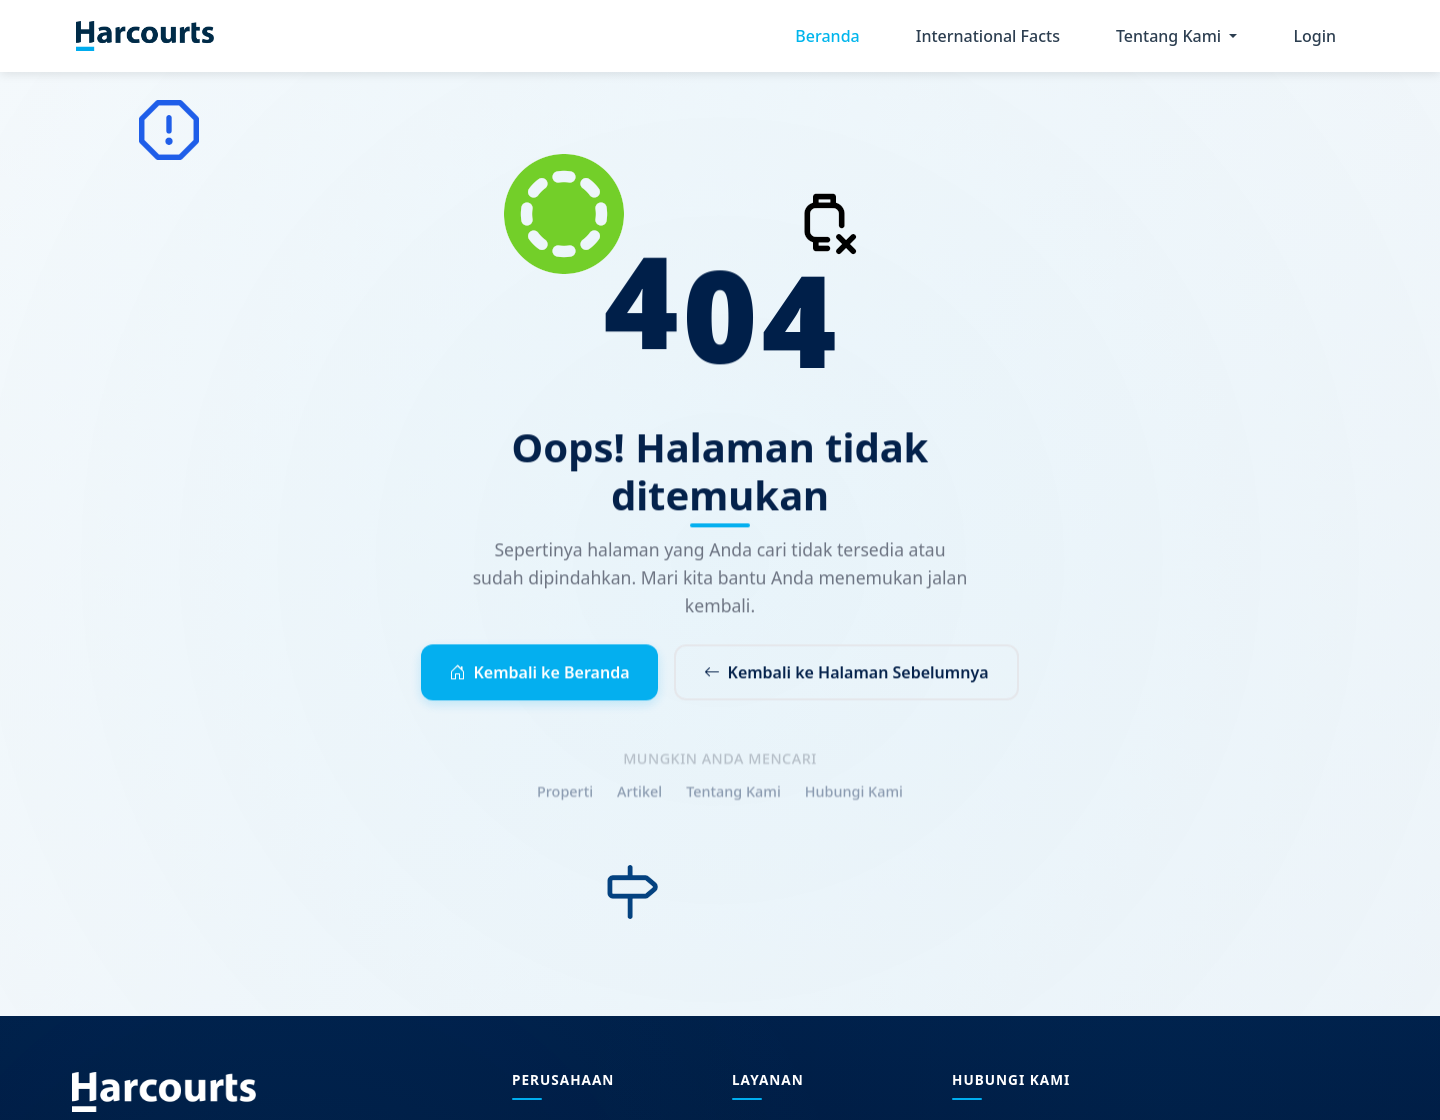  I want to click on disconnect or unpair smartwatch, so click(824, 222).